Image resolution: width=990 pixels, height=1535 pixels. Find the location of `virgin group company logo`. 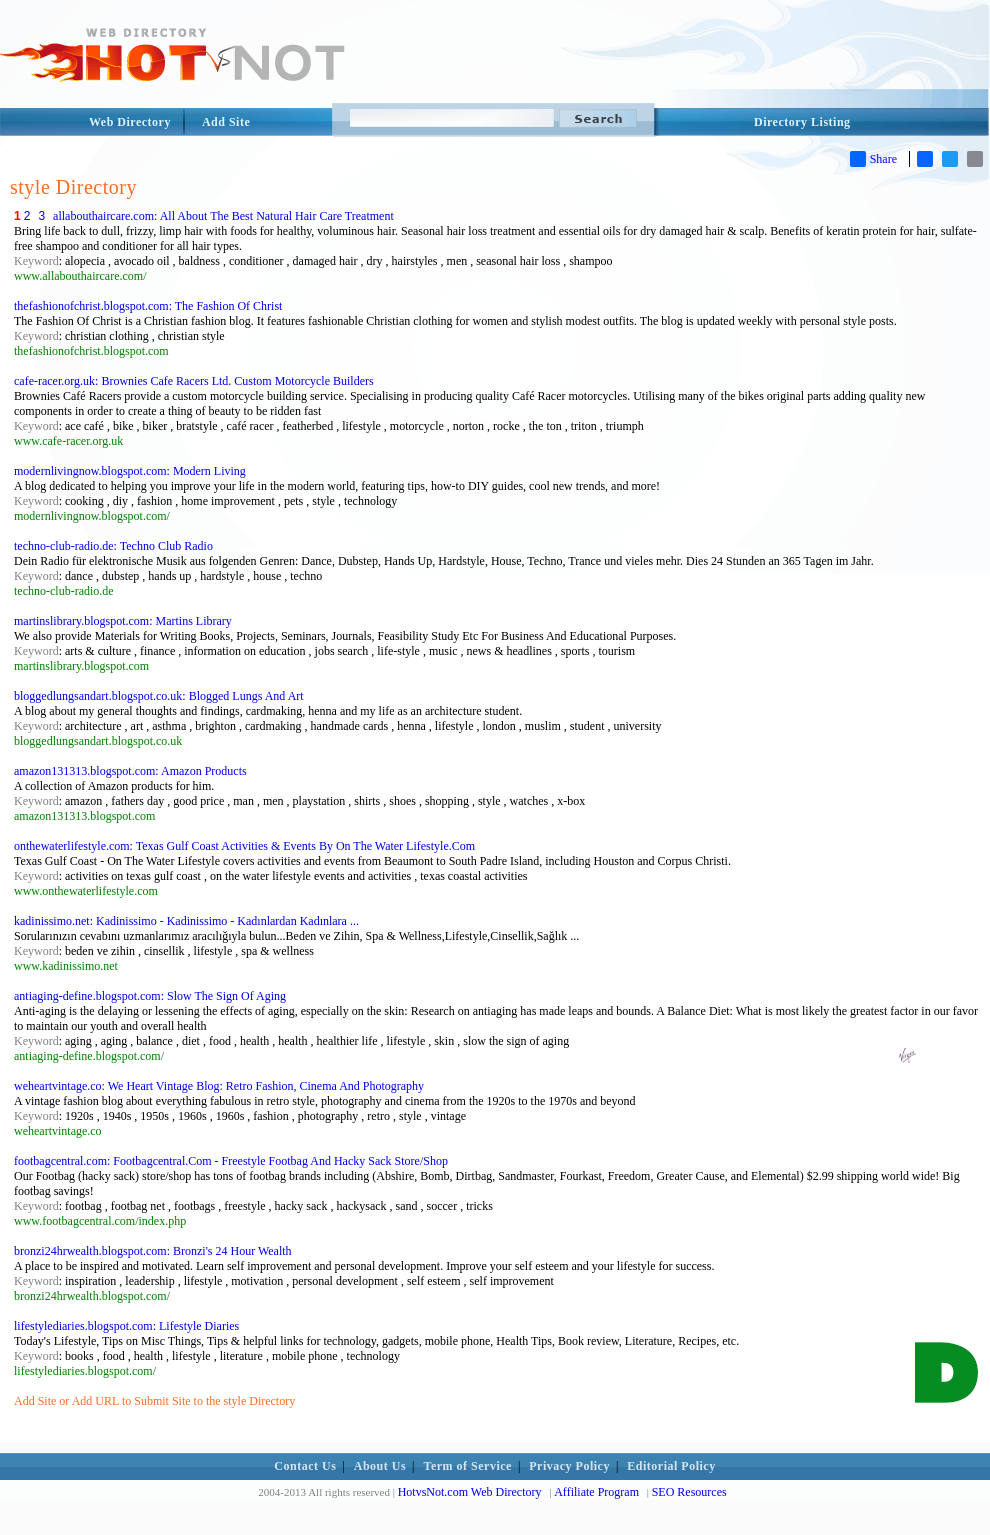

virgin group company logo is located at coordinates (907, 1055).